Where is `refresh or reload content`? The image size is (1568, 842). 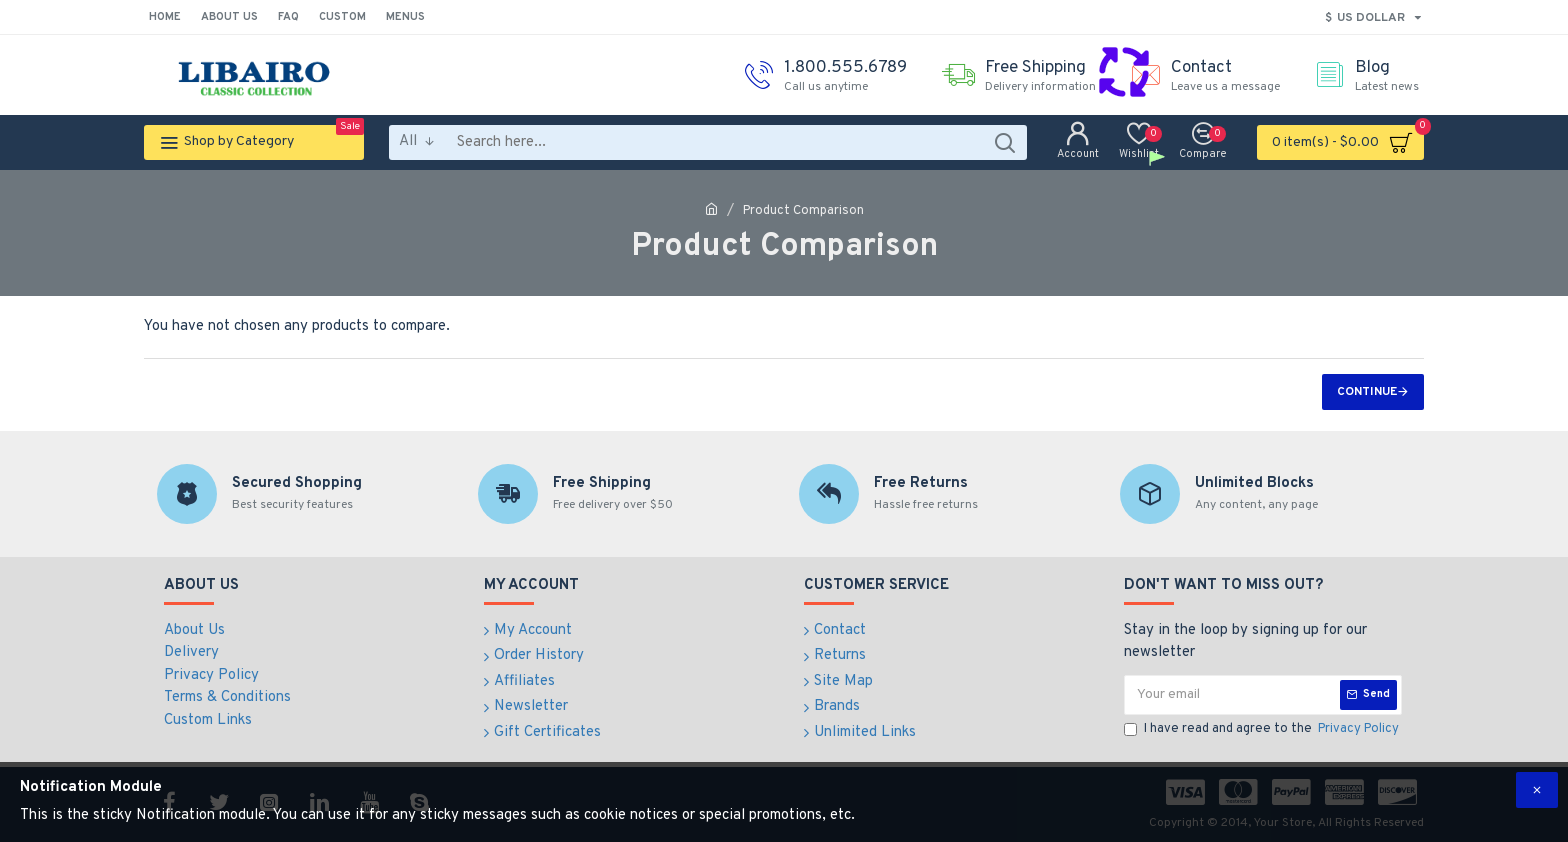 refresh or reload content is located at coordinates (1124, 72).